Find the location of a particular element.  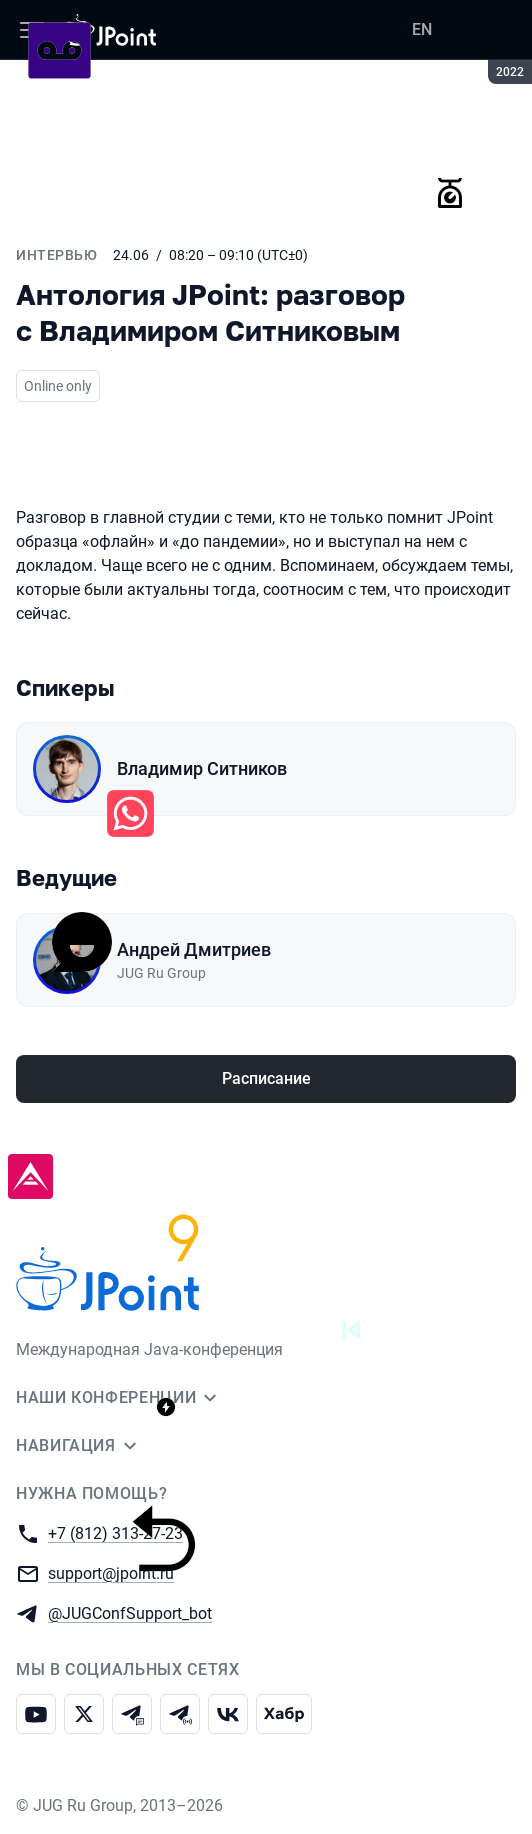

skip to previous track is located at coordinates (352, 1330).